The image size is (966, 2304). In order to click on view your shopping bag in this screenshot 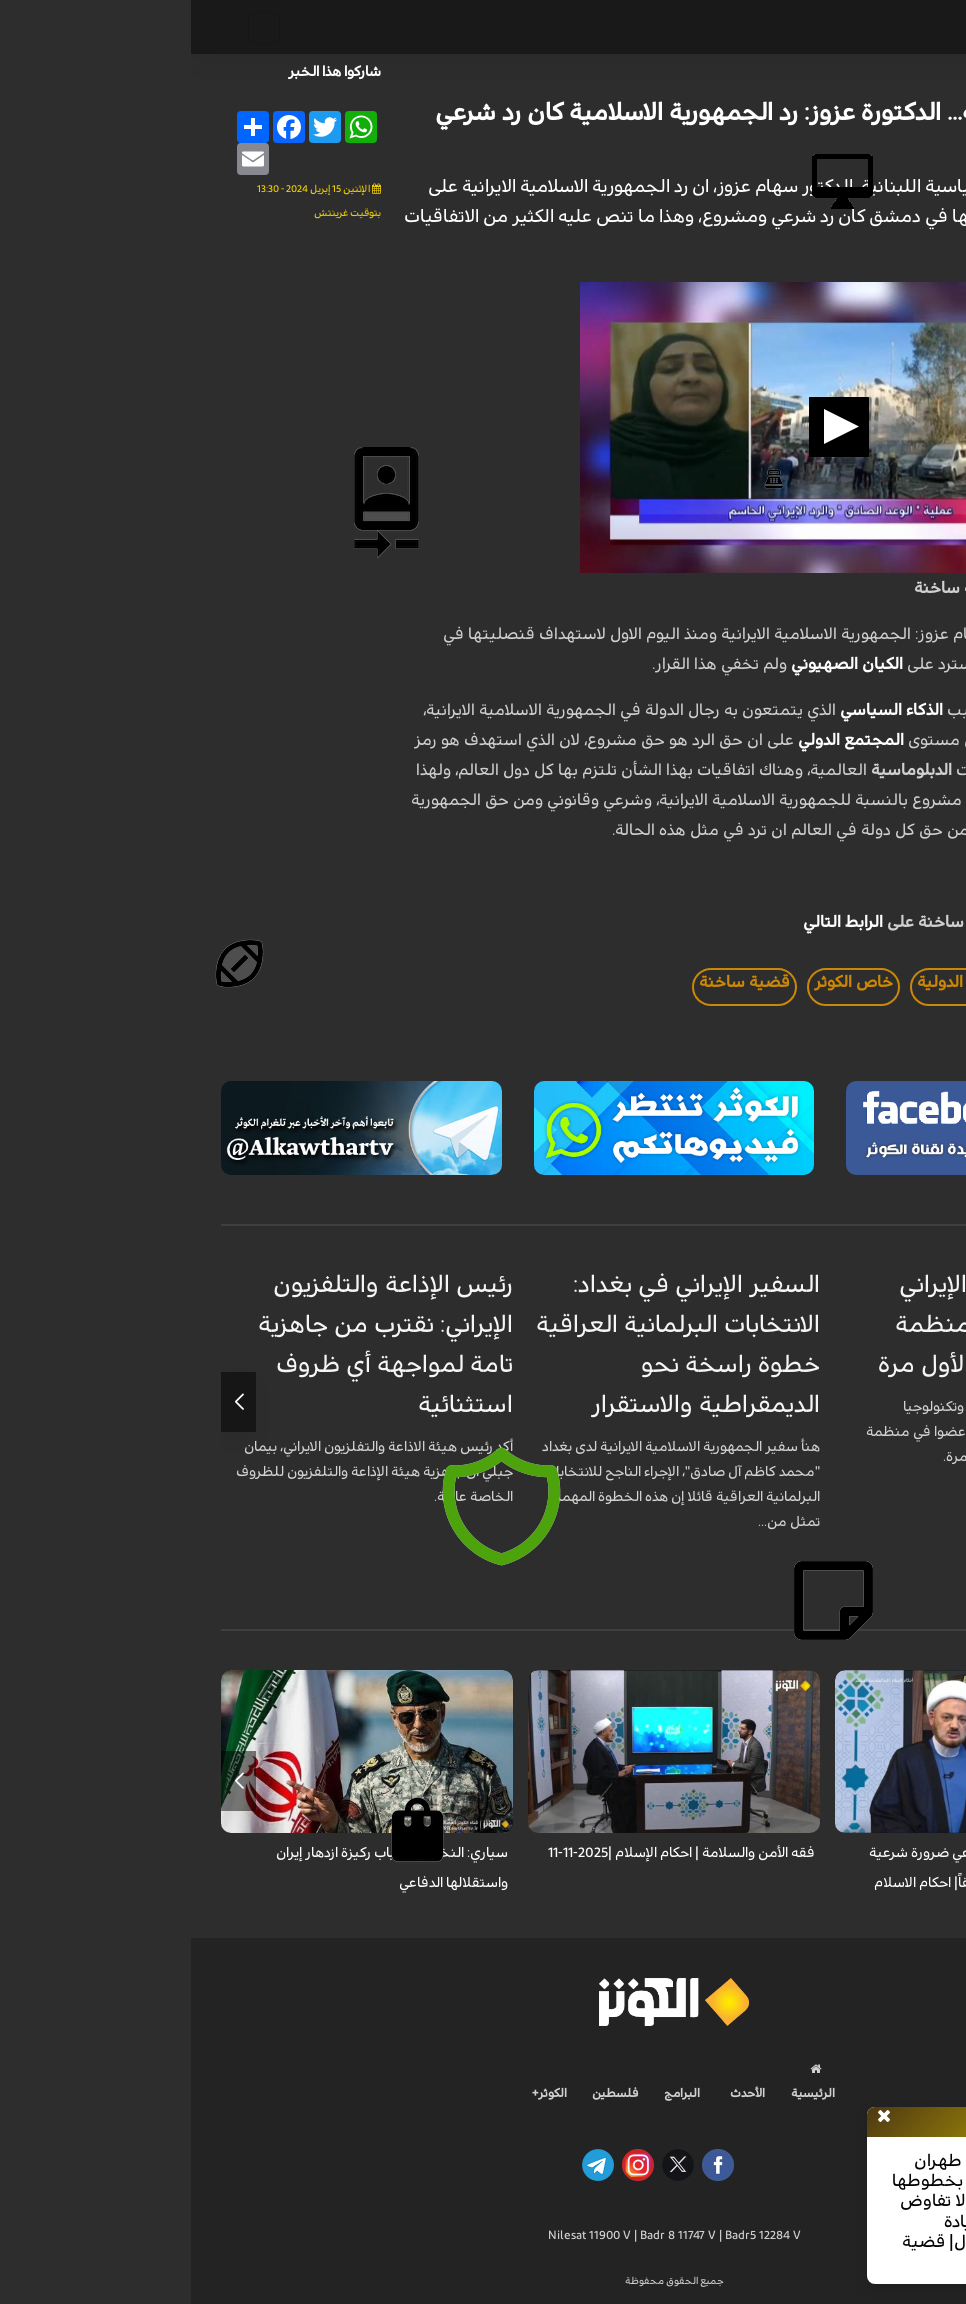, I will do `click(417, 1829)`.